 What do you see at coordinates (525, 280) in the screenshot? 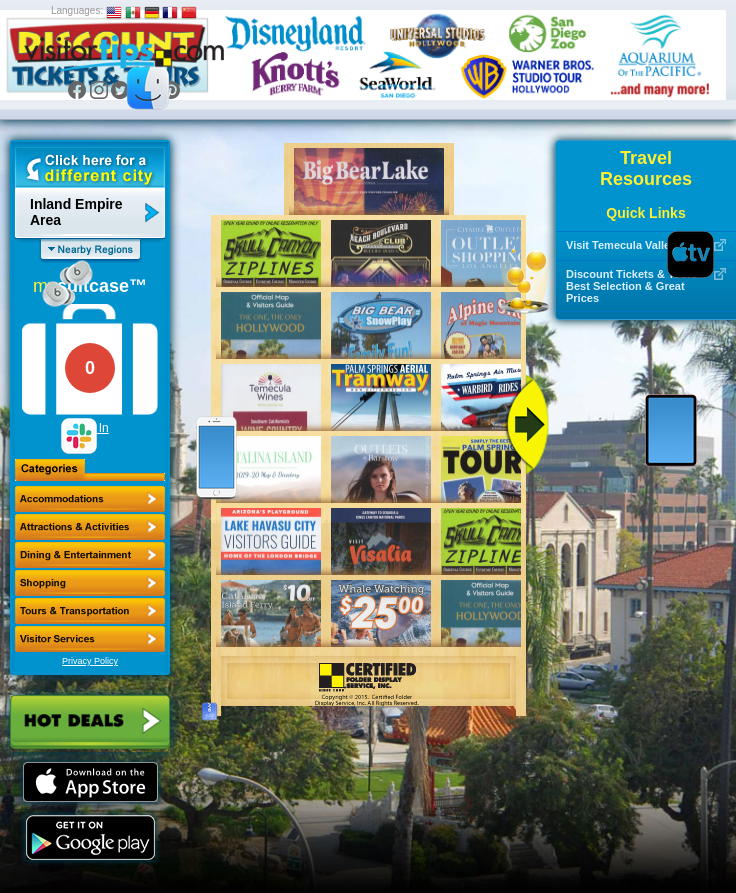
I see `access particle emitter effects library in iMovie` at bounding box center [525, 280].